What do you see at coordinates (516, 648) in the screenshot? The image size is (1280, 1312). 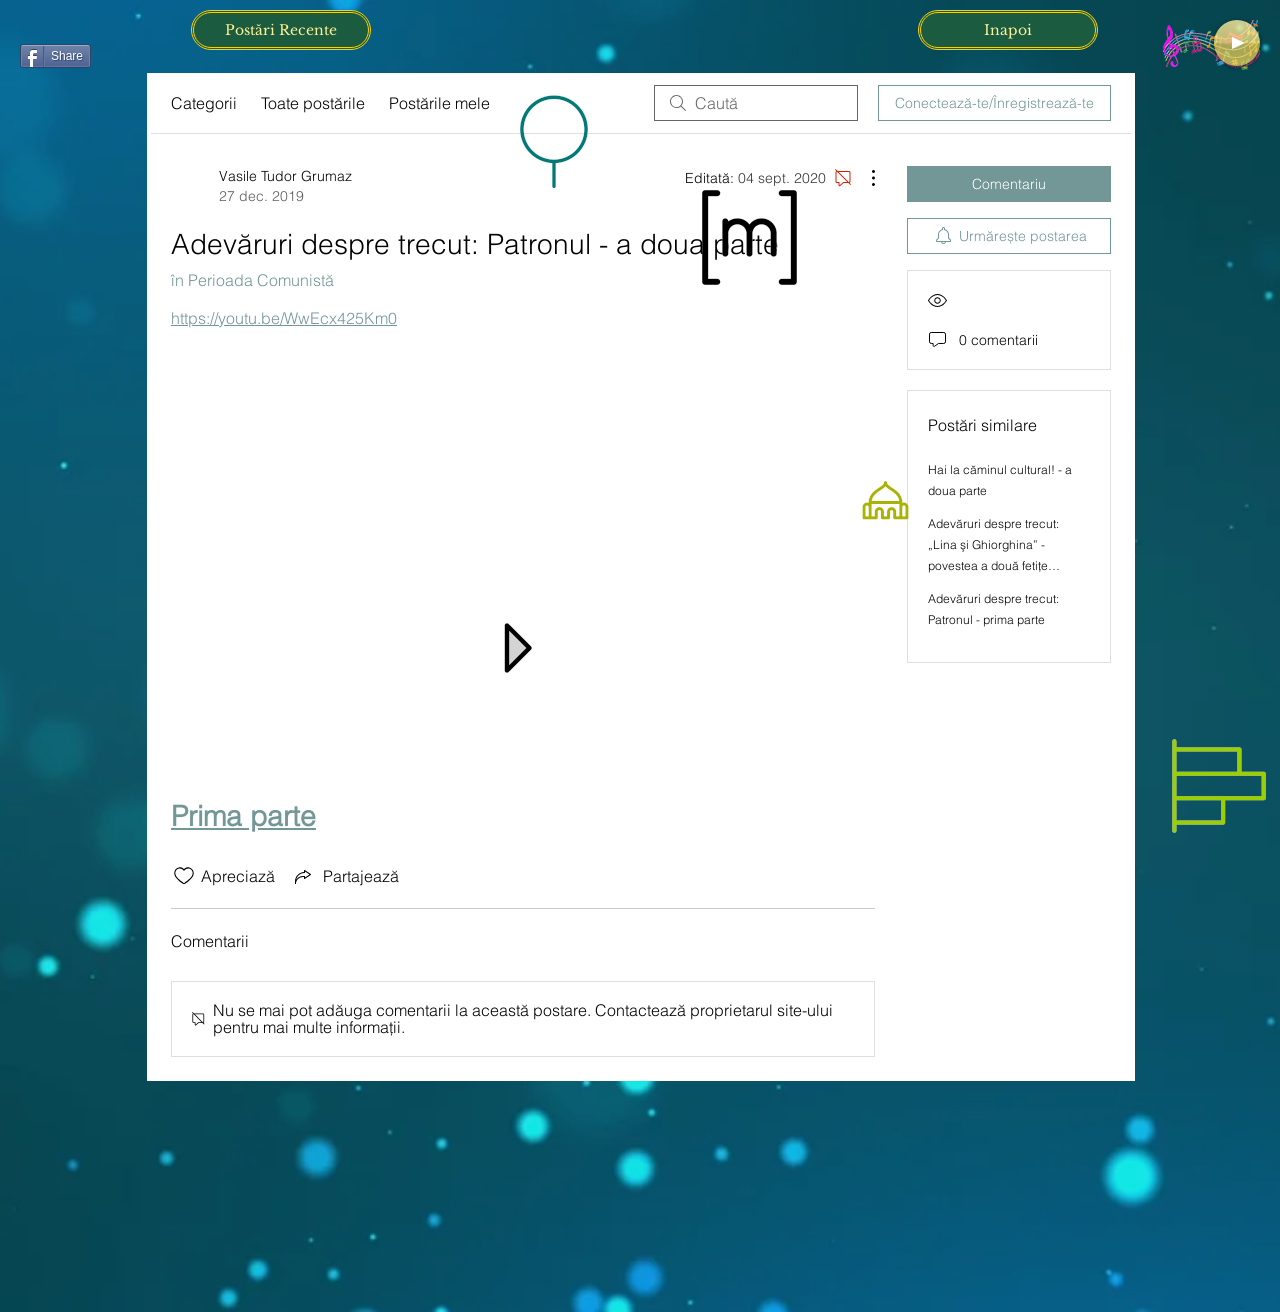 I see `navigate to the next item or screen` at bounding box center [516, 648].